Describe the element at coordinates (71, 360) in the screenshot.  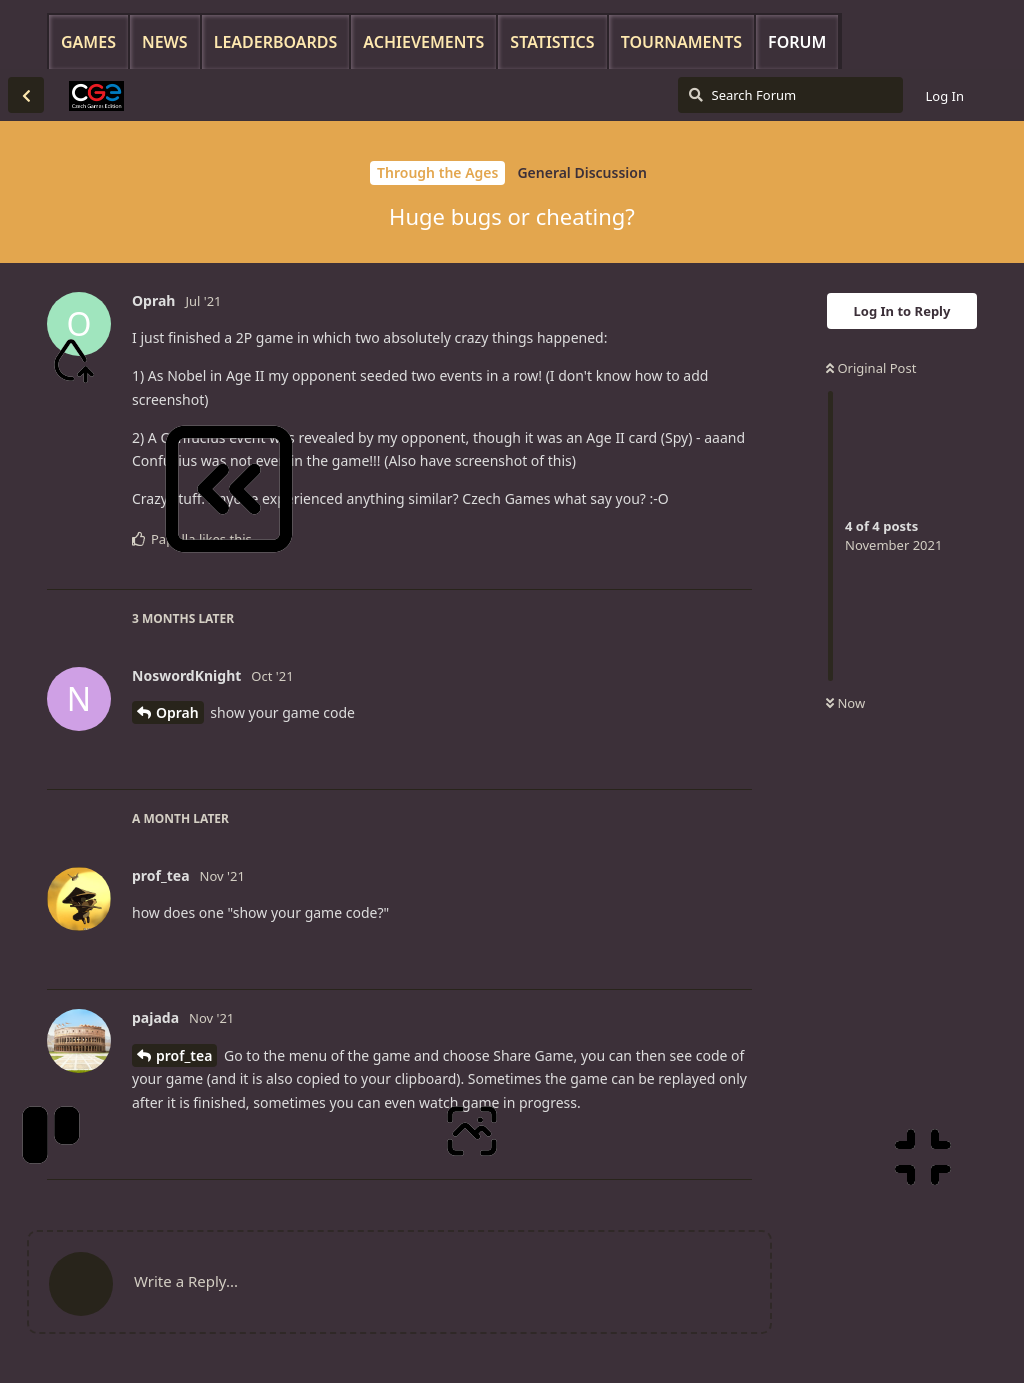
I see `increase water or liquid level` at that location.